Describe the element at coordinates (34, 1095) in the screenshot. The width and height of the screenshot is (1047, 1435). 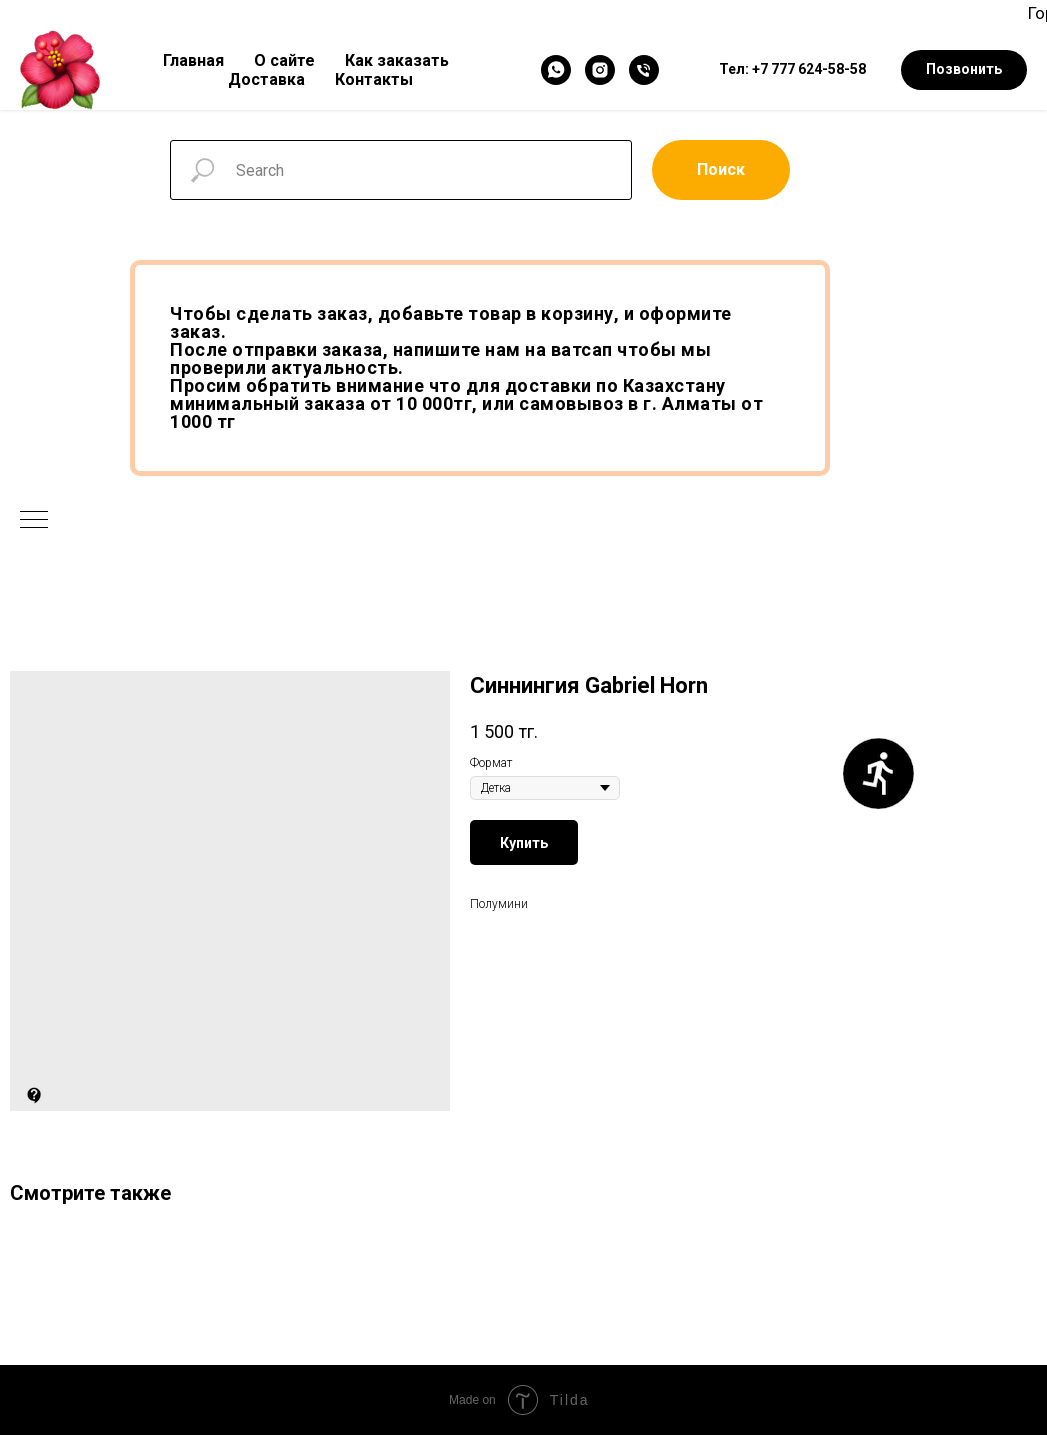
I see `contact customer support` at that location.